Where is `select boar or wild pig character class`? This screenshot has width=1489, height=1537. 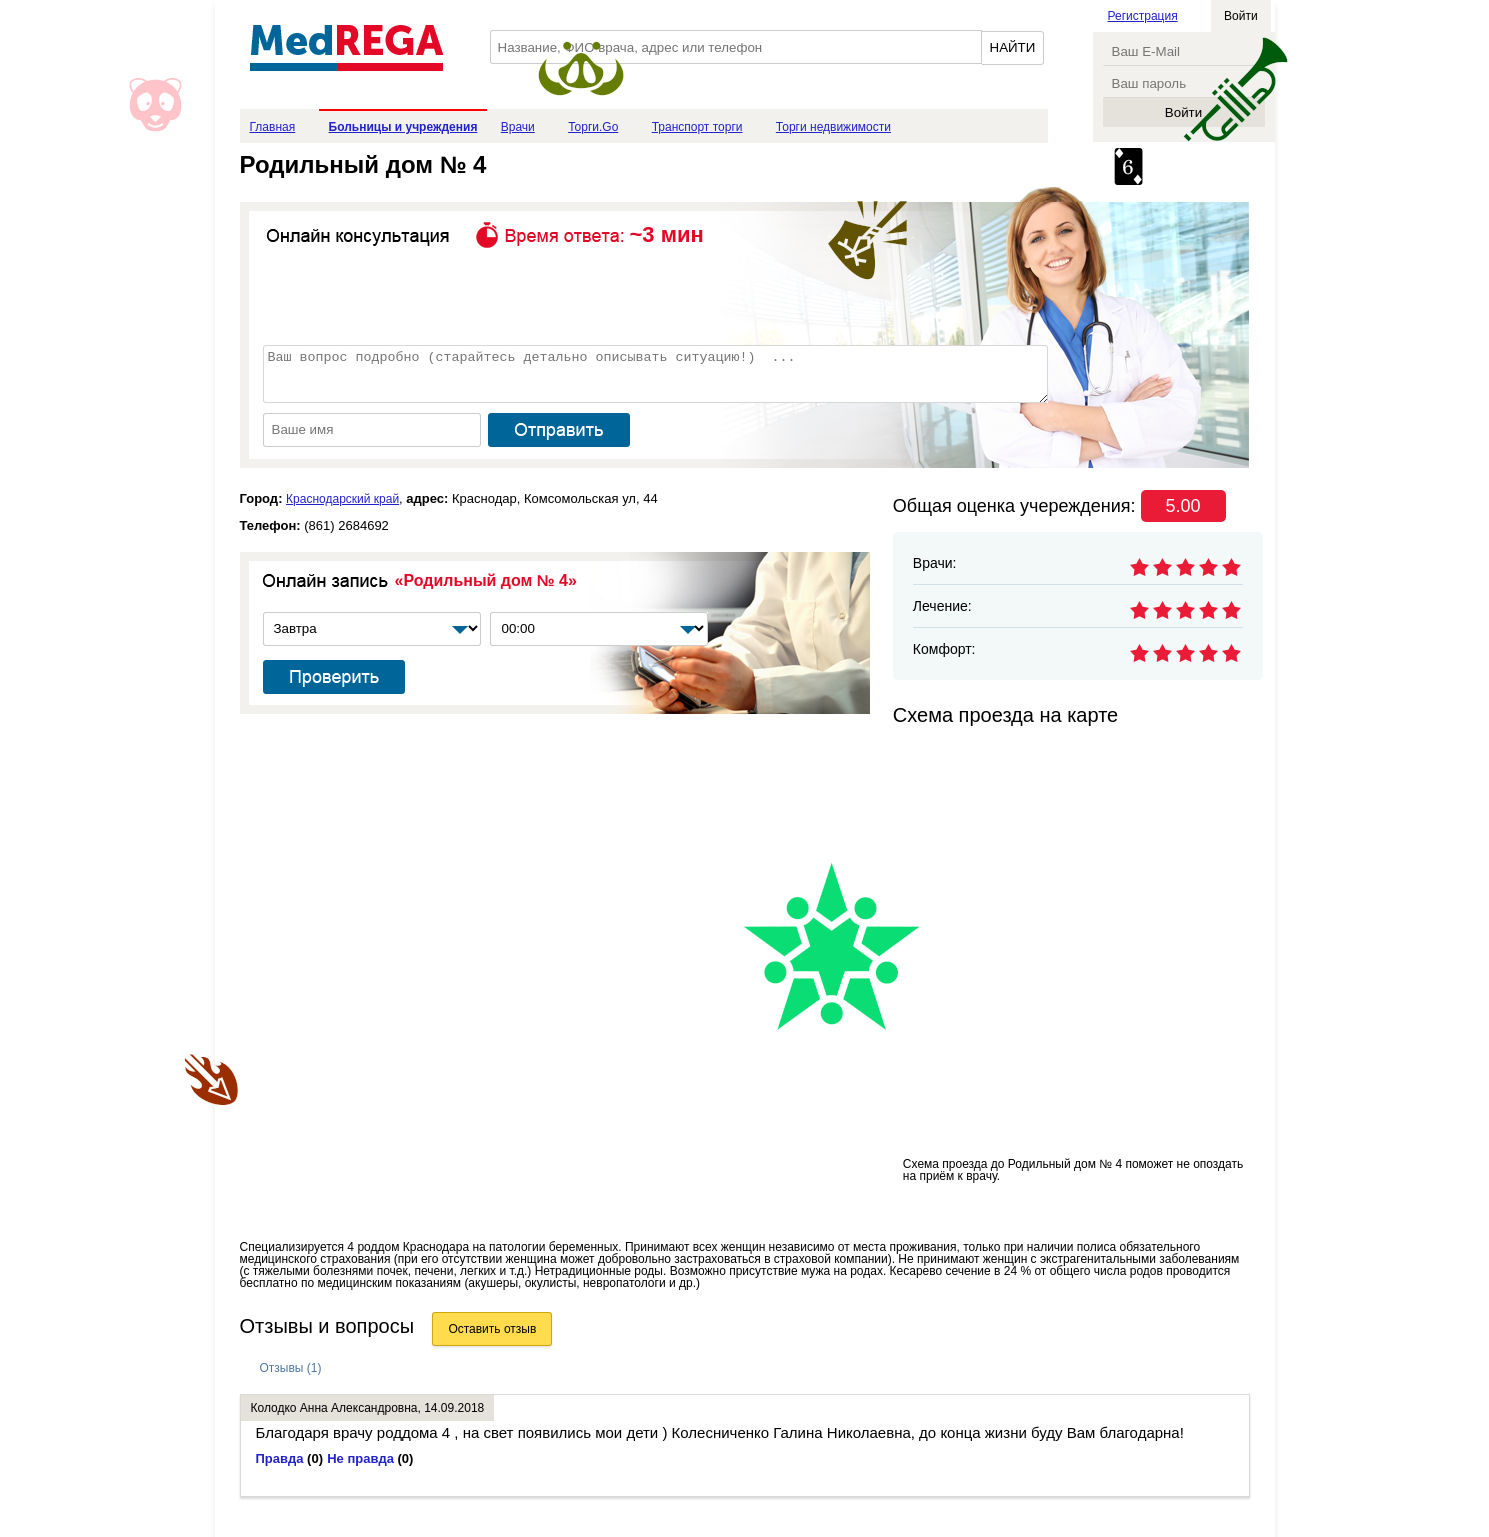 select boar or wild pig character class is located at coordinates (581, 66).